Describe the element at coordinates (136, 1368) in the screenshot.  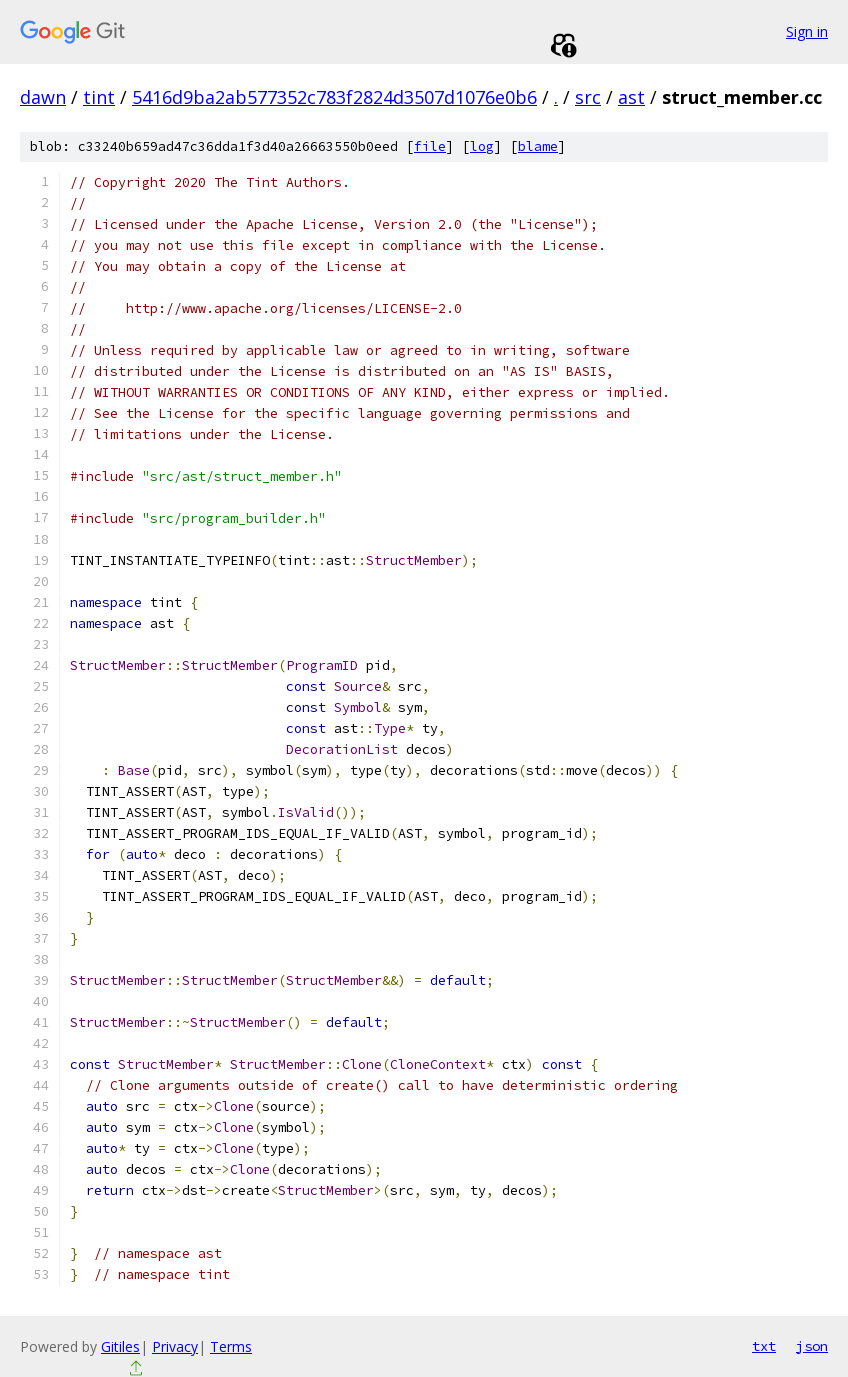
I see `upload a file or document` at that location.